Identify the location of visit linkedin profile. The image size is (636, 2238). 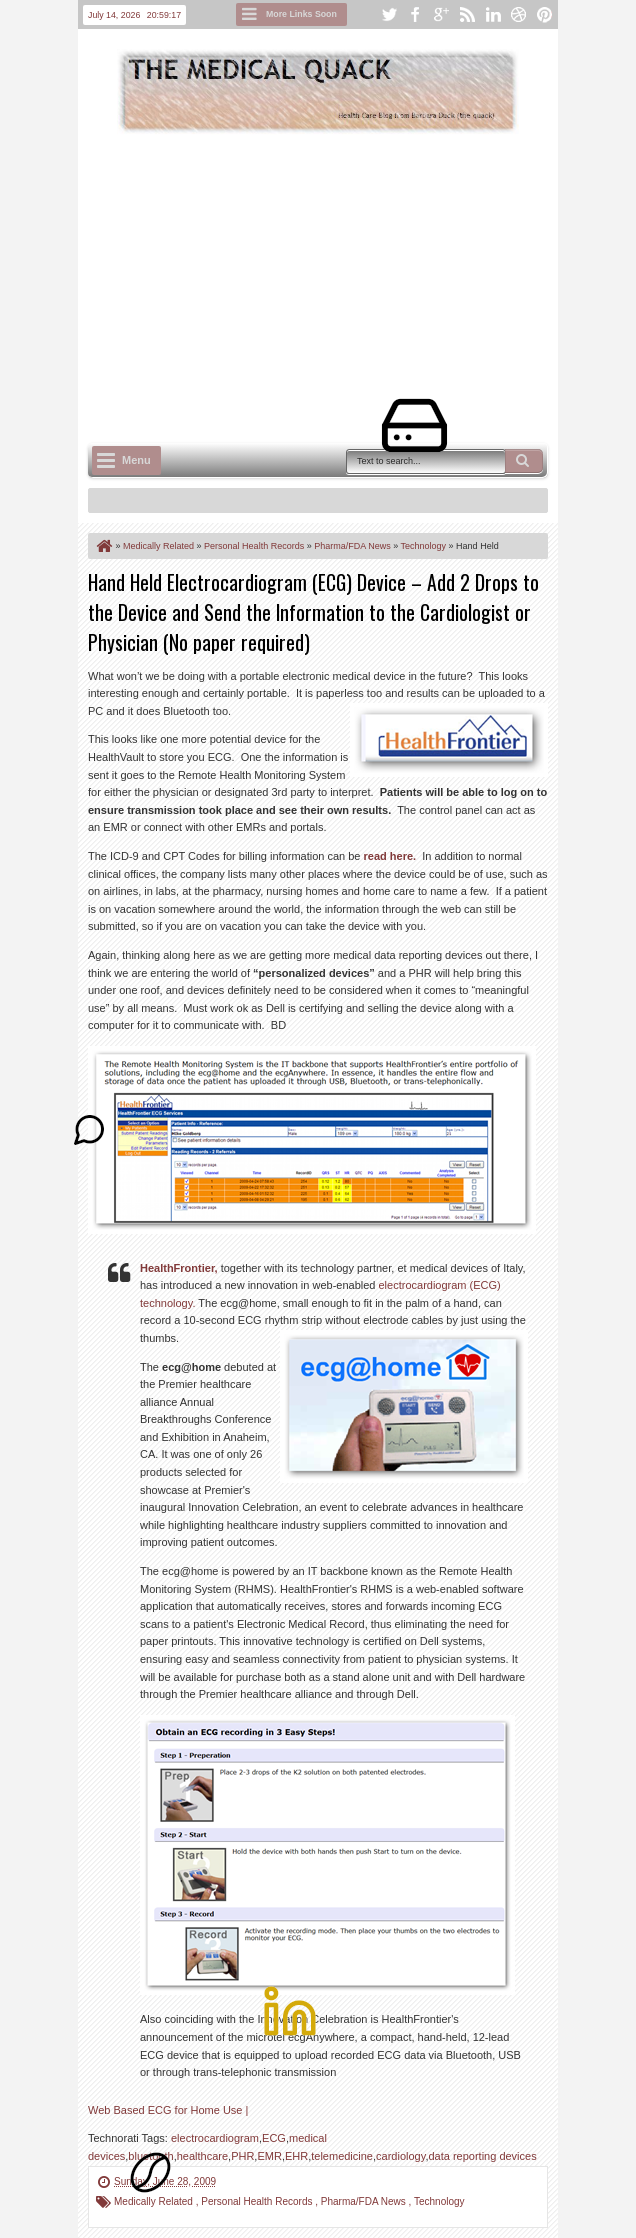
(290, 2012).